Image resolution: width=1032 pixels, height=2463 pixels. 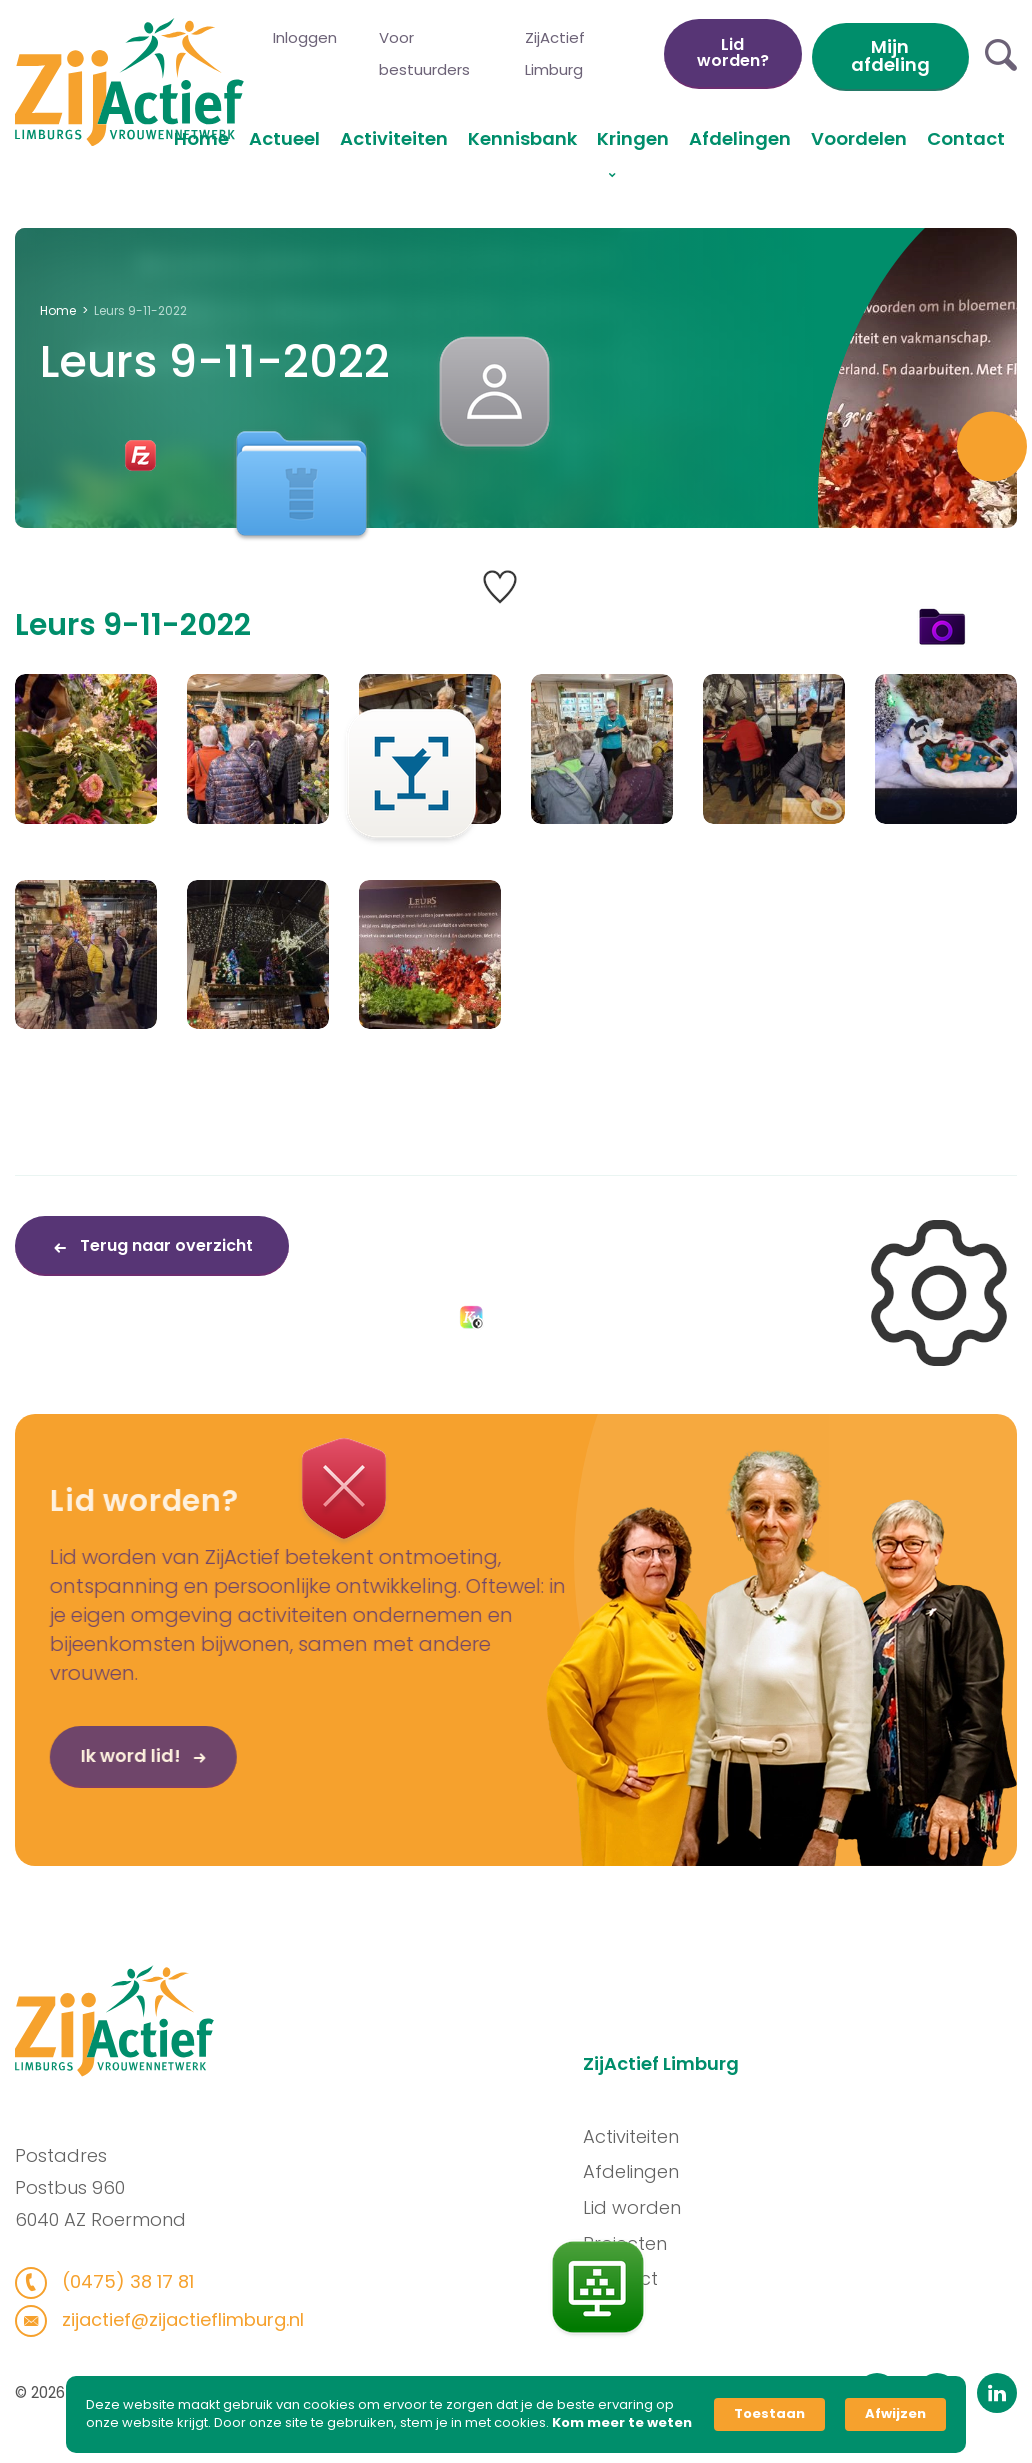 What do you see at coordinates (471, 1317) in the screenshot?
I see `open kvantum theme manager settings` at bounding box center [471, 1317].